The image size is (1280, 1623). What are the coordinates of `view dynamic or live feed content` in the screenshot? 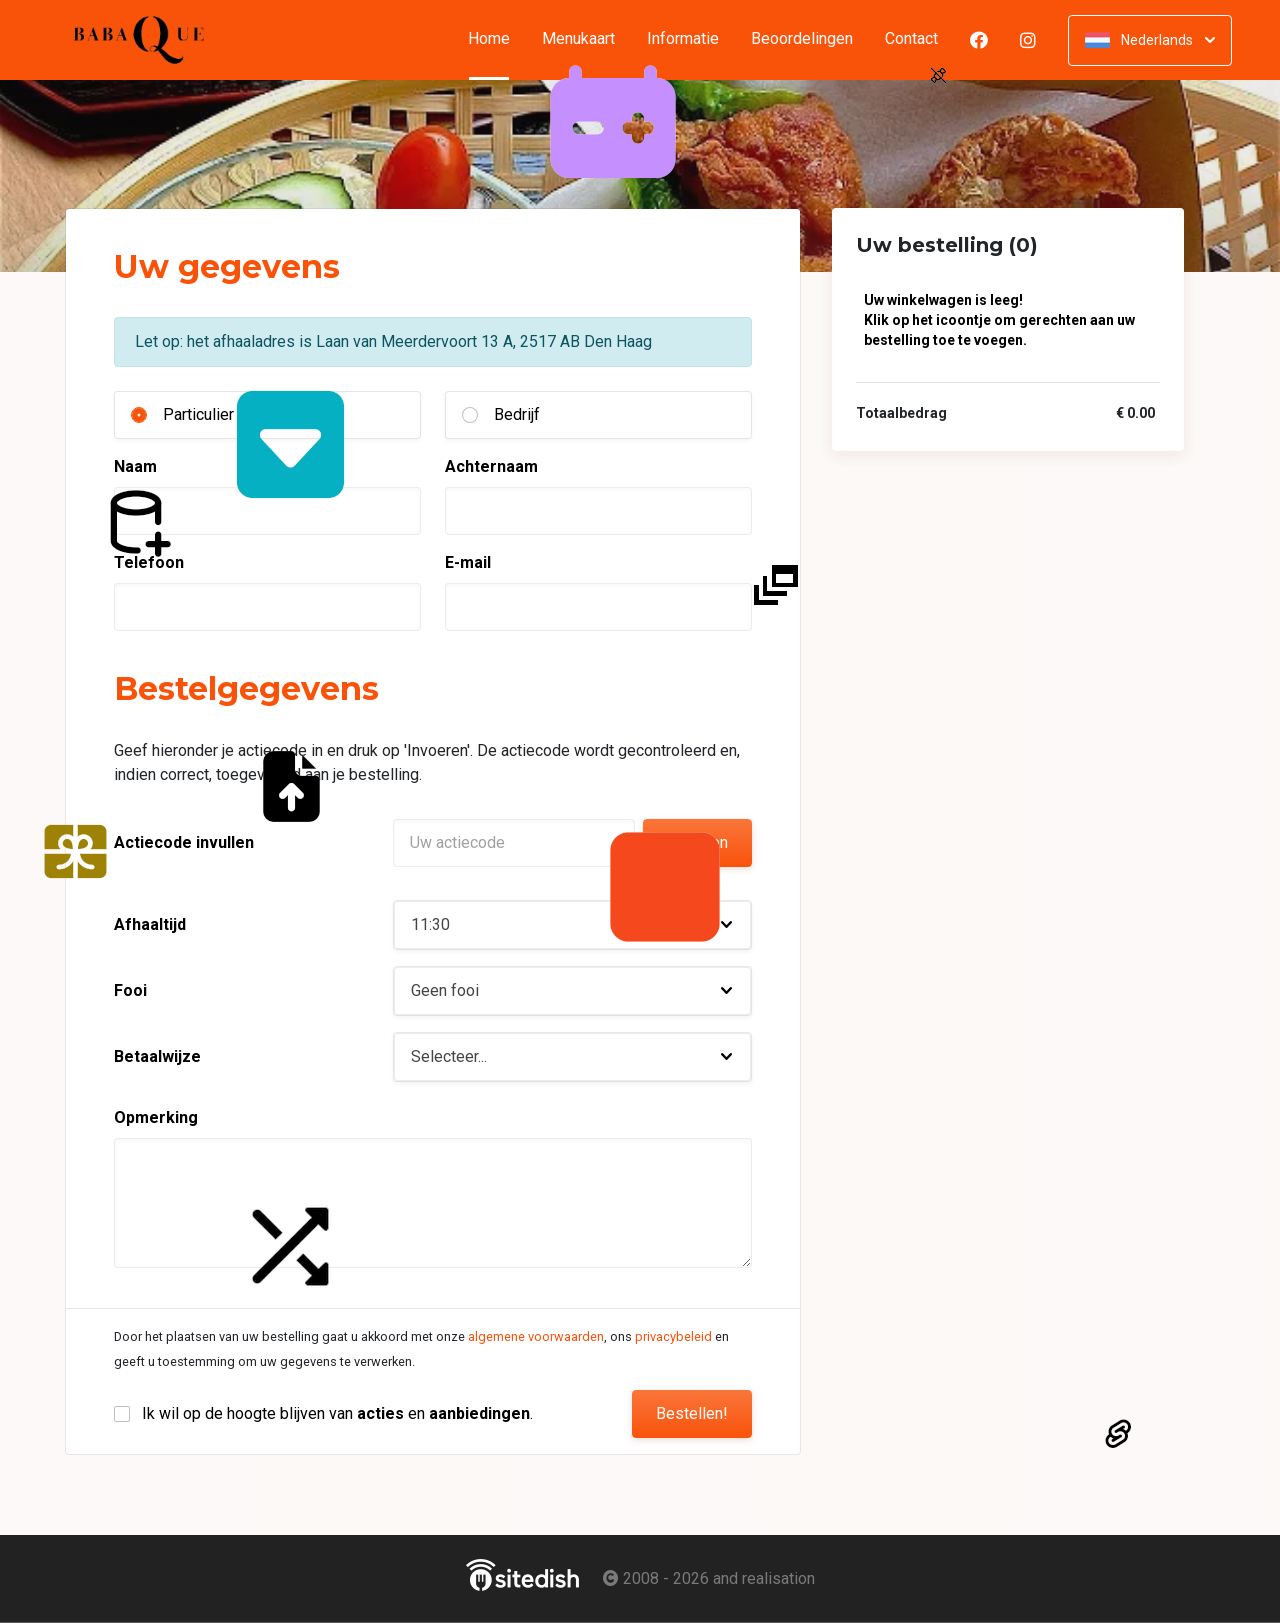 It's located at (776, 585).